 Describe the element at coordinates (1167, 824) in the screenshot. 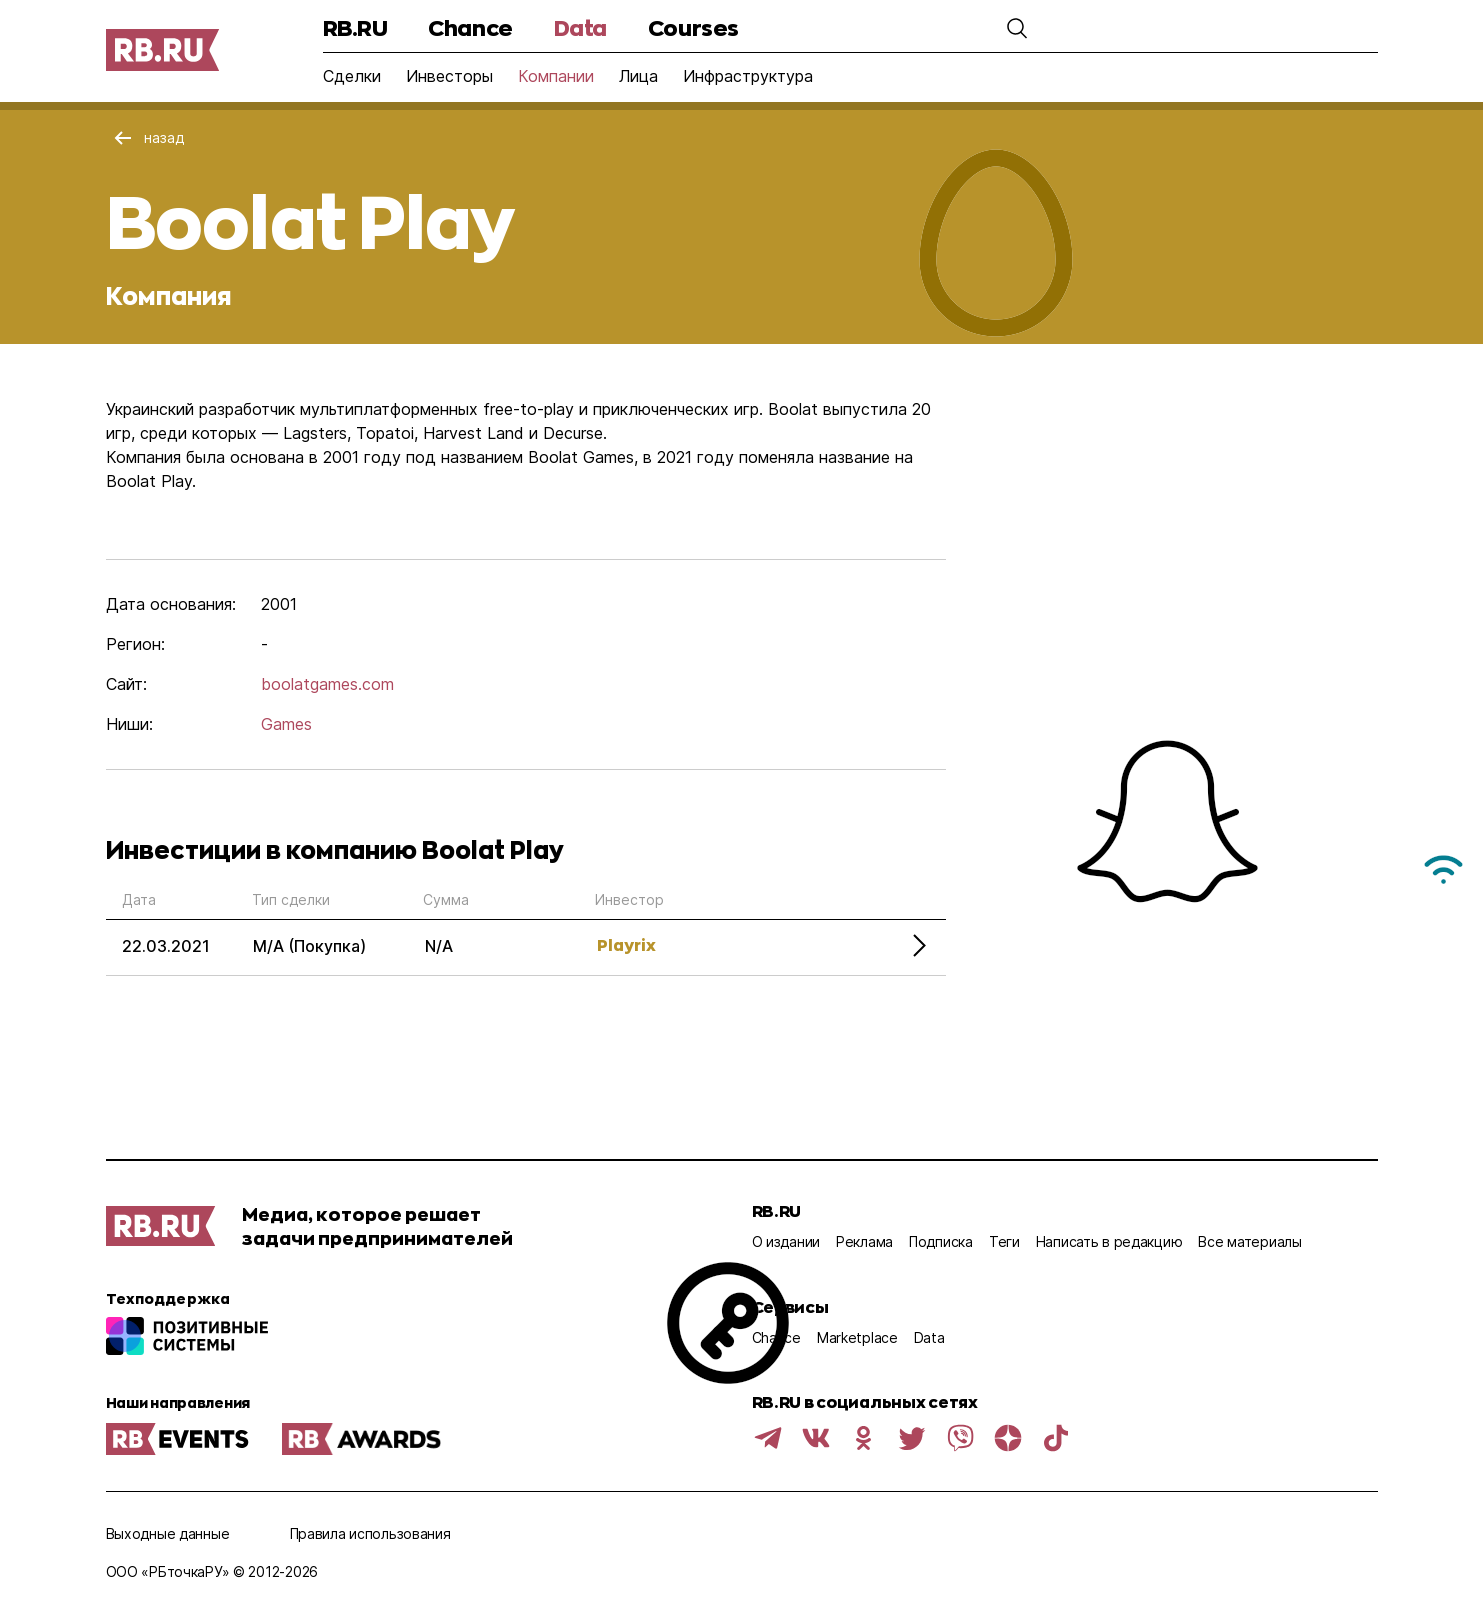

I see `open Snapchat app` at that location.